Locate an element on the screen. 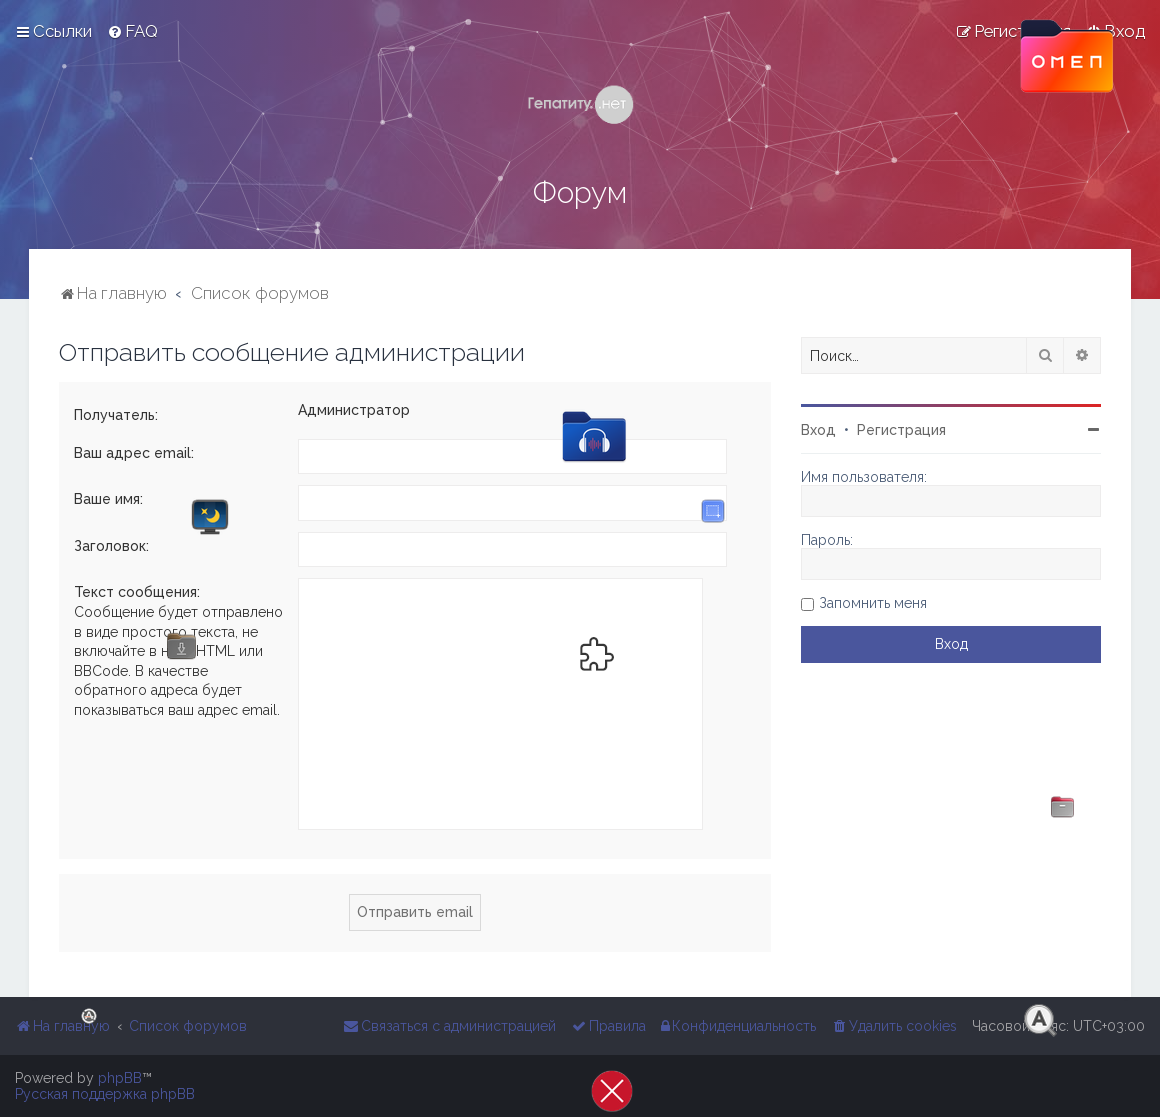  indicates a file or content that cannot be read is located at coordinates (612, 1091).